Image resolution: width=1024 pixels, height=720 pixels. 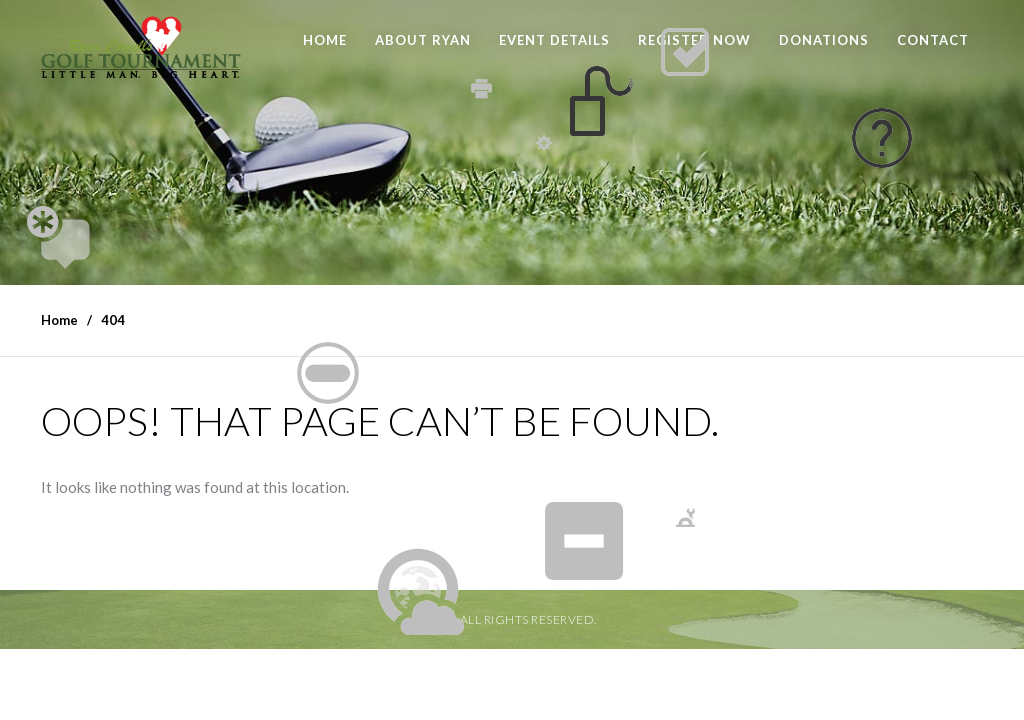 I want to click on access engineering or technical tools, so click(x=685, y=517).